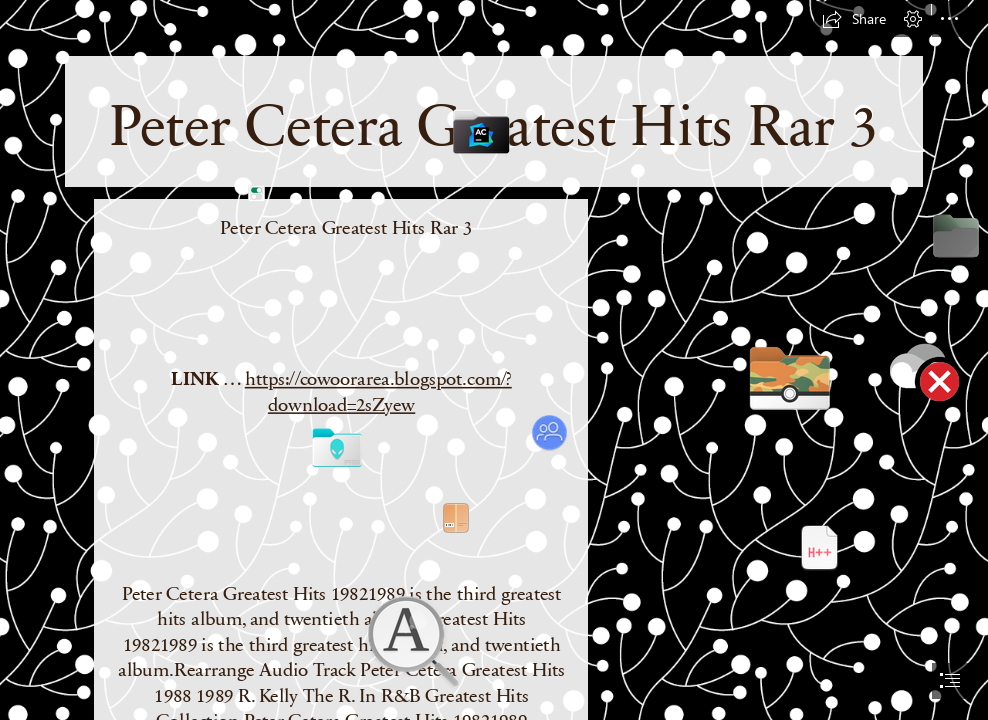  I want to click on search for text or content, so click(412, 640).